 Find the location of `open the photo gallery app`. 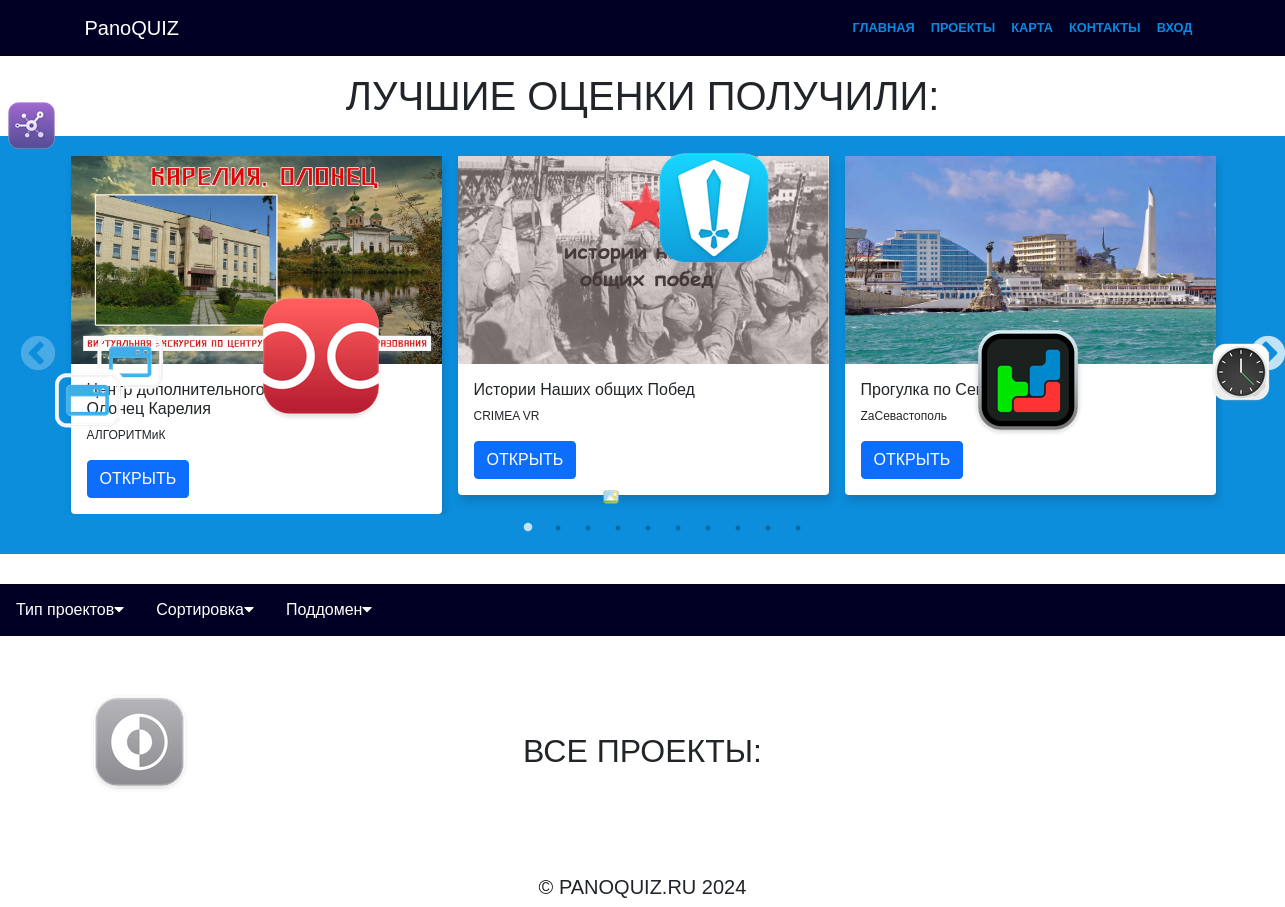

open the photo gallery app is located at coordinates (611, 497).